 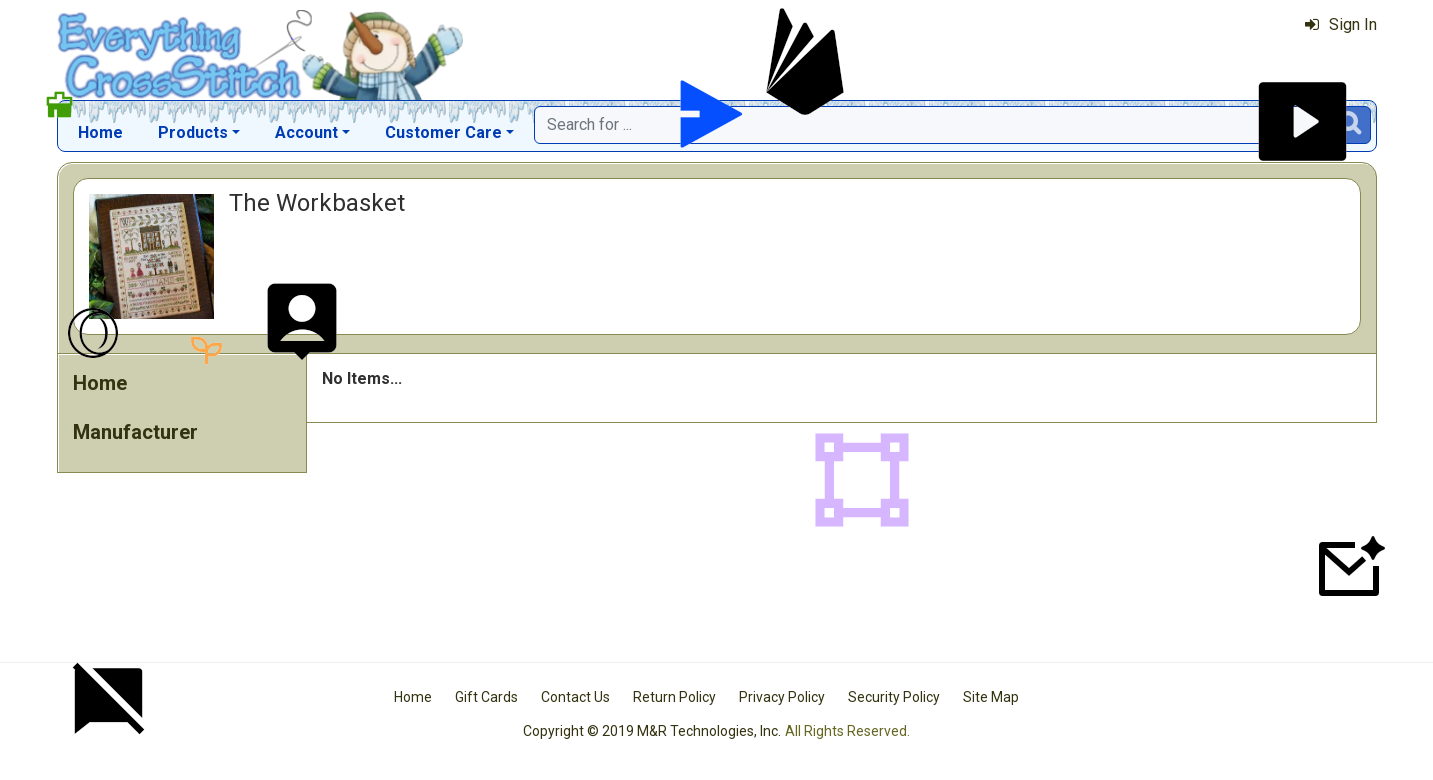 I want to click on send a message or submit content, so click(x=709, y=114).